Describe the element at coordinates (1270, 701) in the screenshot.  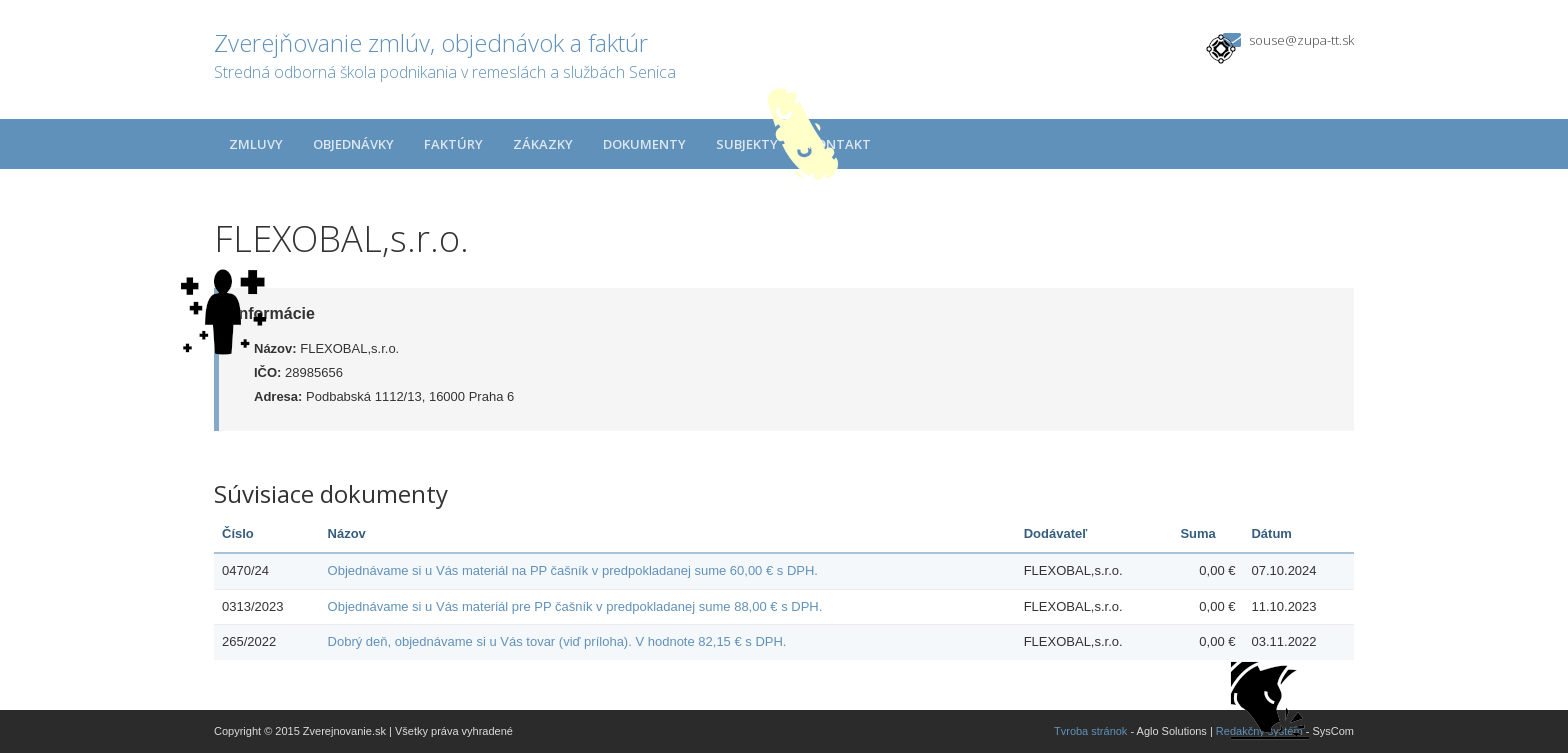
I see `search or track feature using scent detection` at that location.